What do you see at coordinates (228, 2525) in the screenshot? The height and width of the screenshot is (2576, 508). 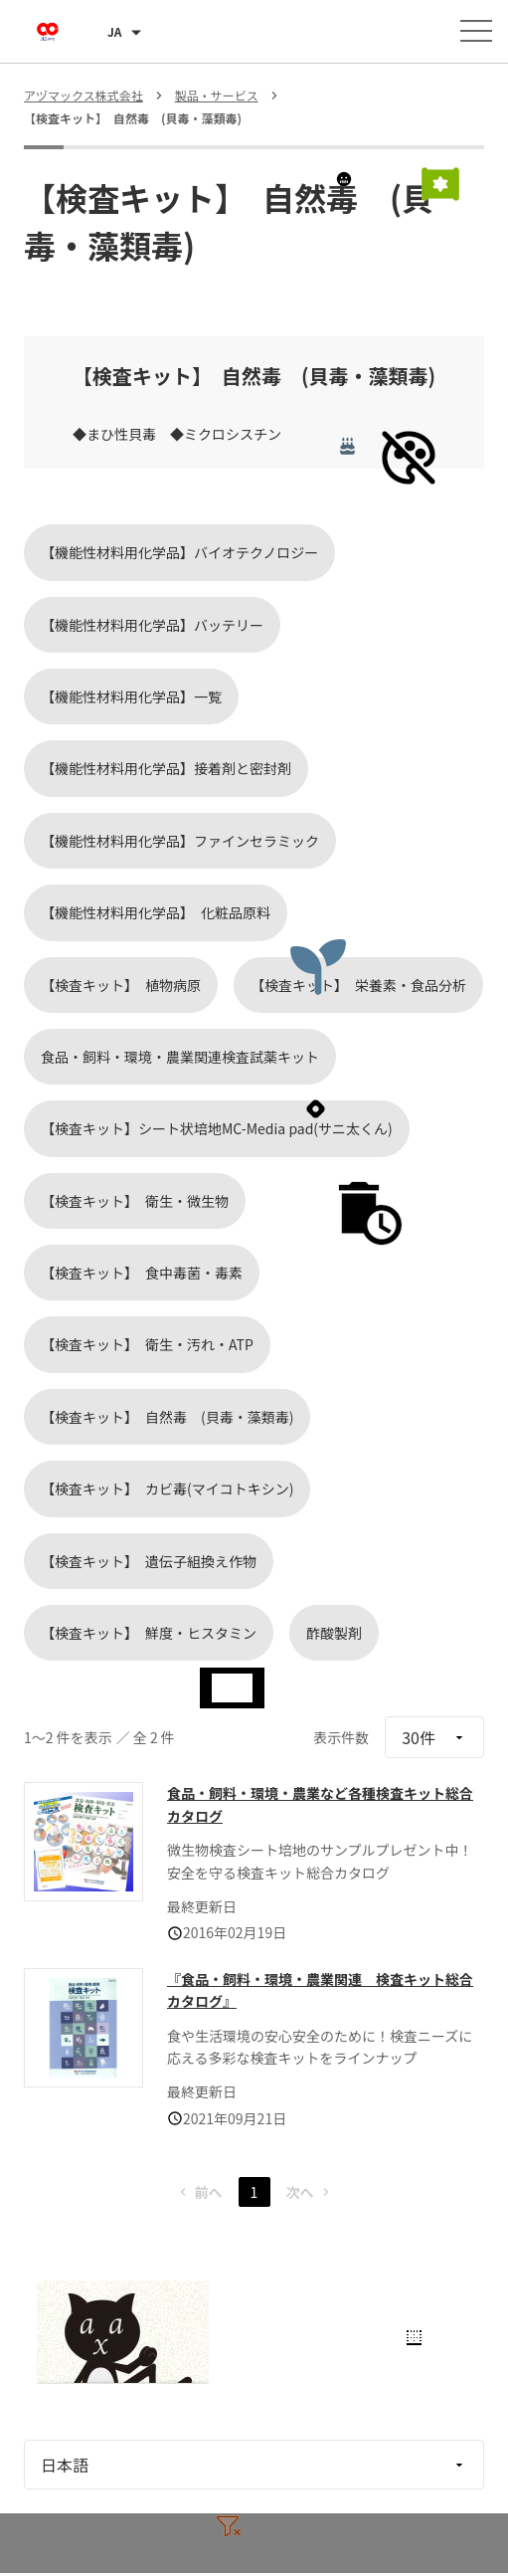 I see `clear all active filters` at bounding box center [228, 2525].